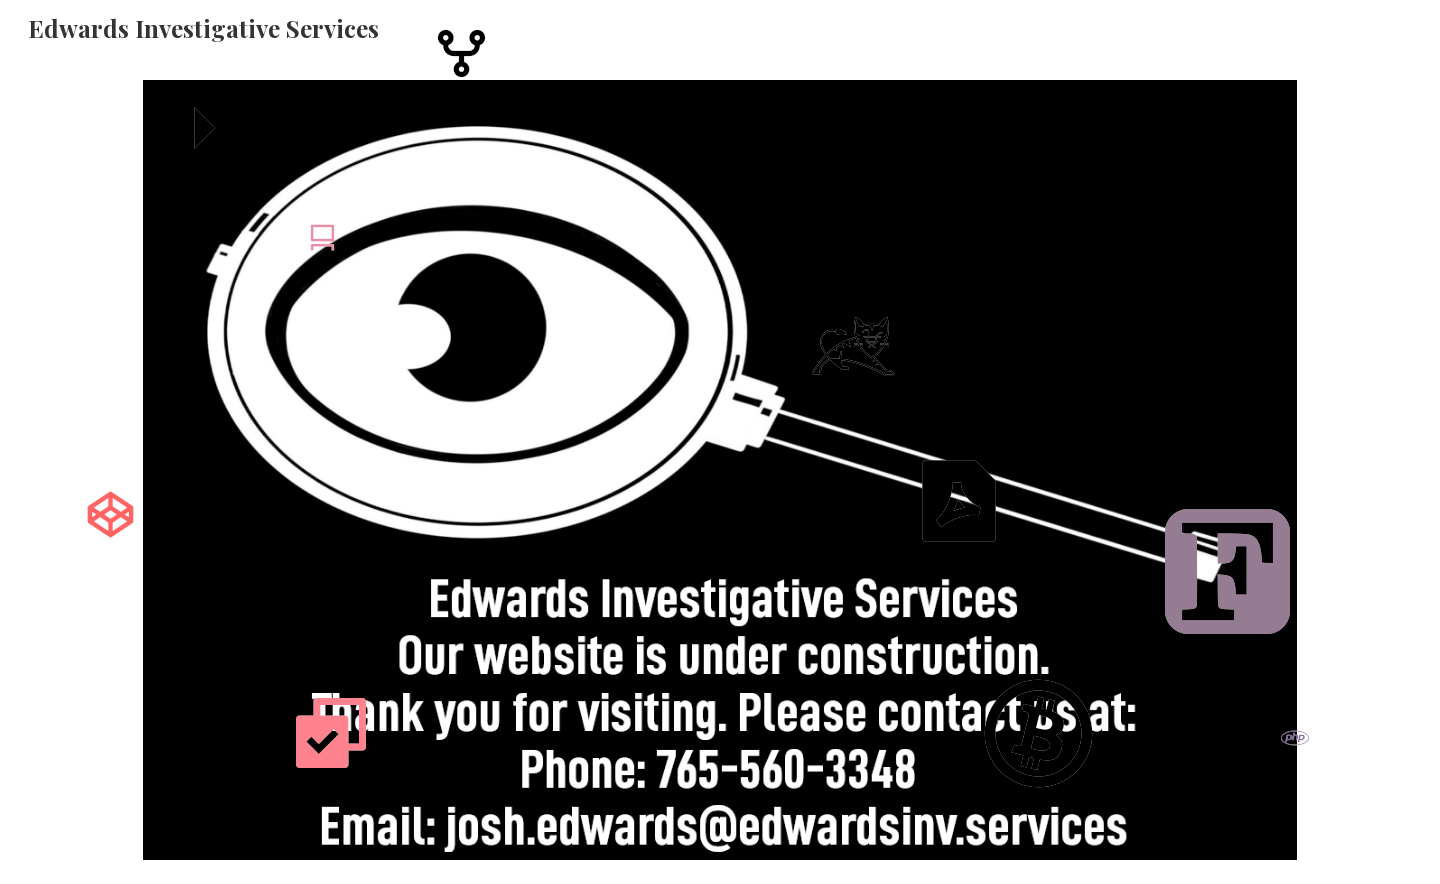 Image resolution: width=1440 pixels, height=884 pixels. Describe the element at coordinates (205, 128) in the screenshot. I see `expand a collapsed menu or section` at that location.